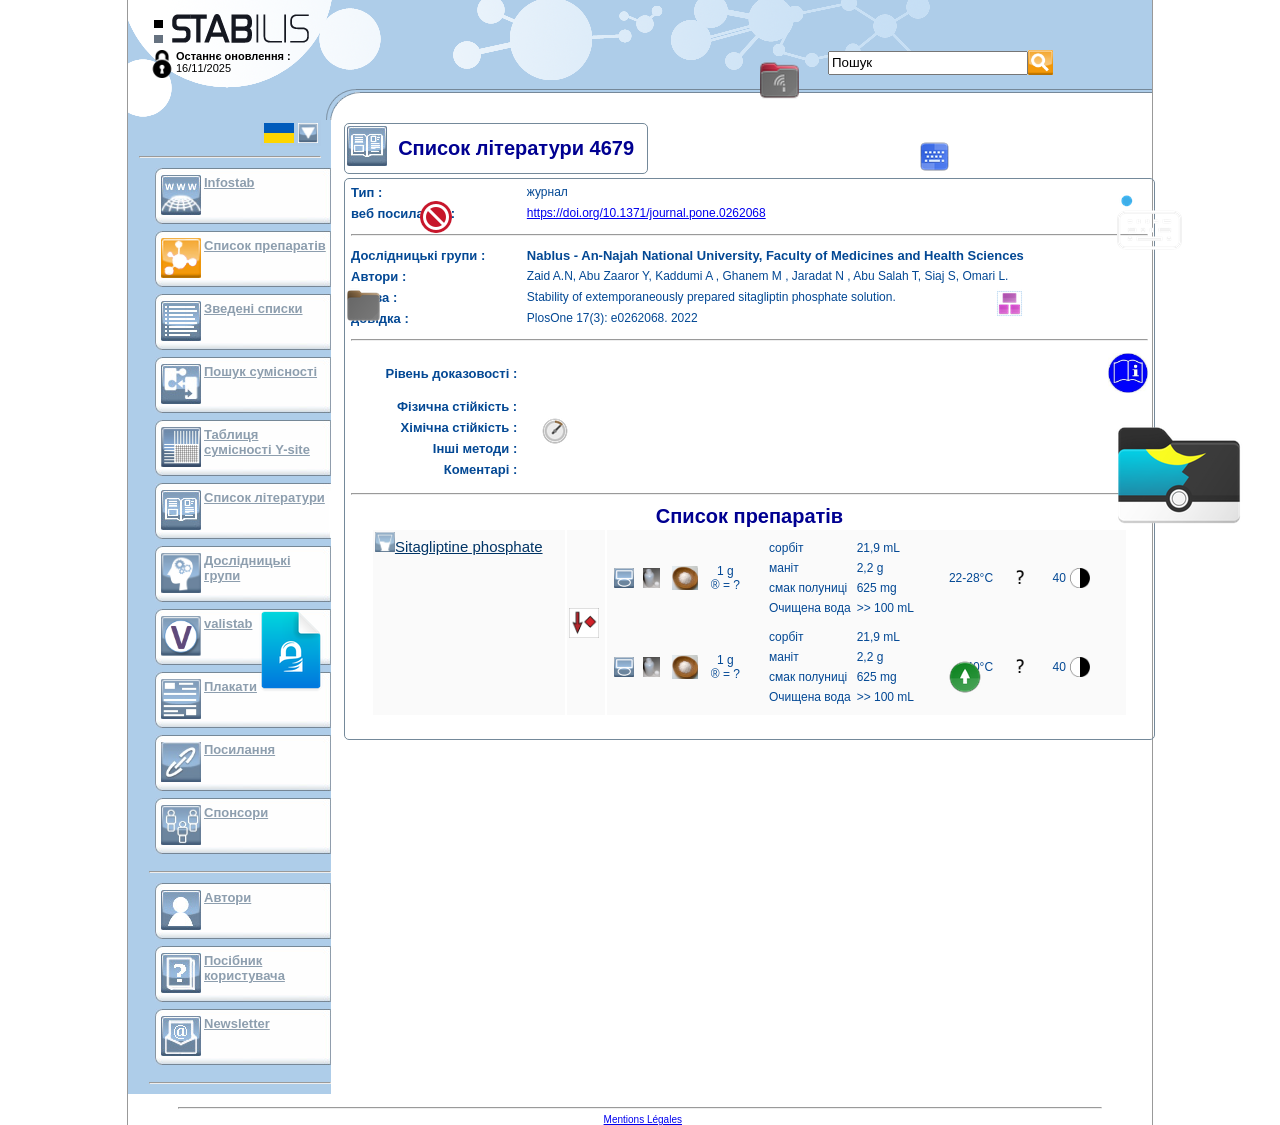 The image size is (1280, 1125). I want to click on virtual keyboard is currently active, so click(1149, 222).